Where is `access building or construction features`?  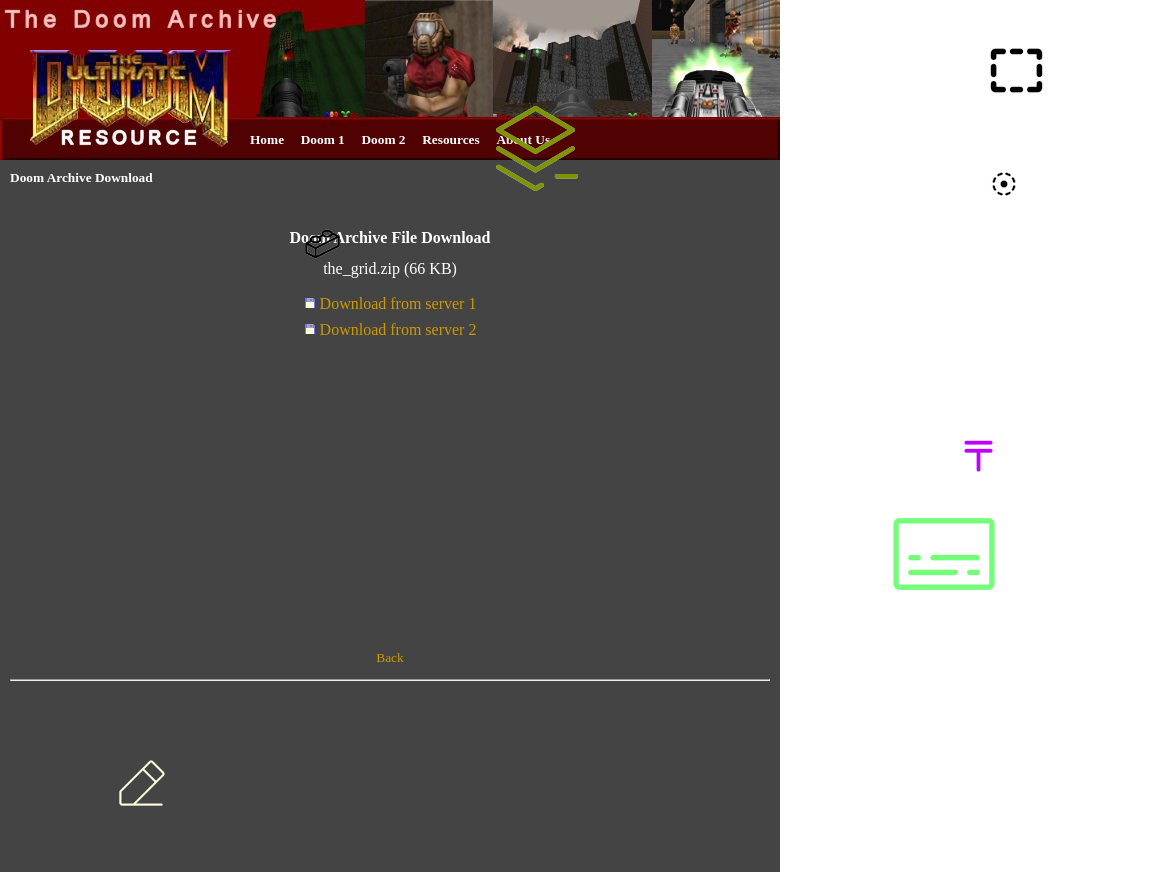 access building or construction features is located at coordinates (322, 243).